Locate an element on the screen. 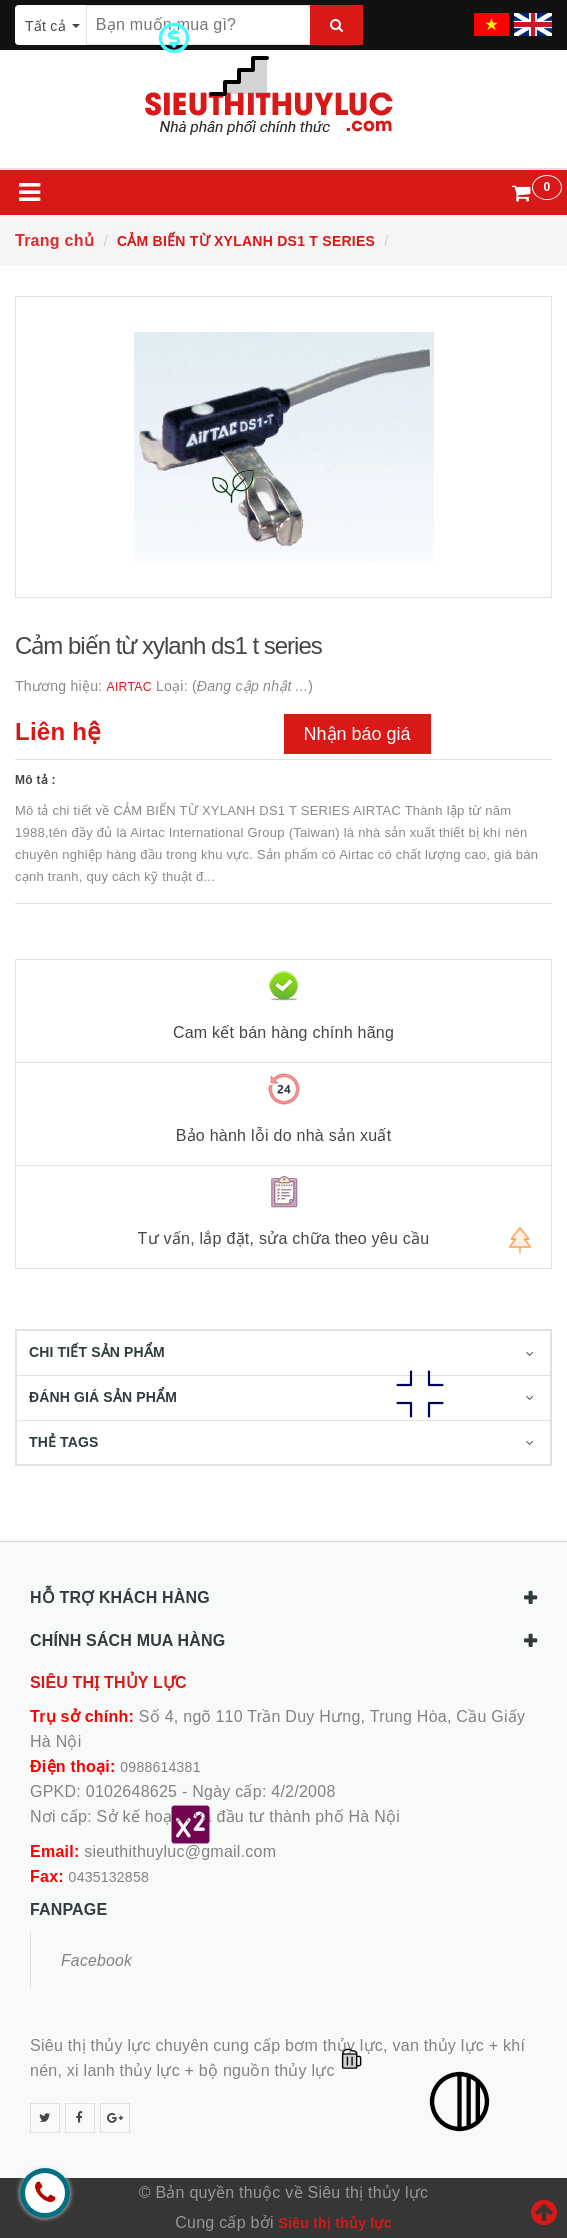 The image size is (567, 2238). toggle between light and dark mode is located at coordinates (459, 2101).